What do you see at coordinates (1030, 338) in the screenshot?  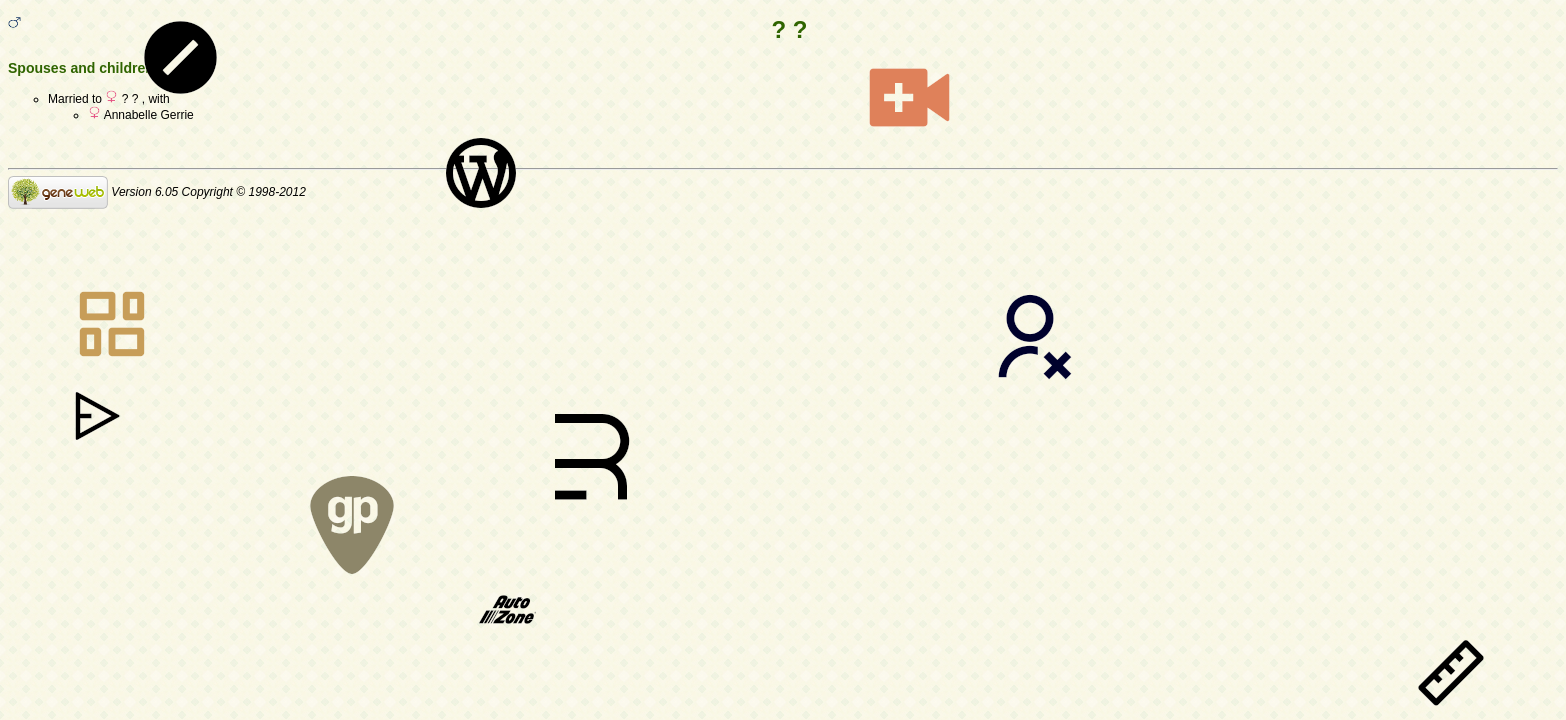 I see `unfollow a user` at bounding box center [1030, 338].